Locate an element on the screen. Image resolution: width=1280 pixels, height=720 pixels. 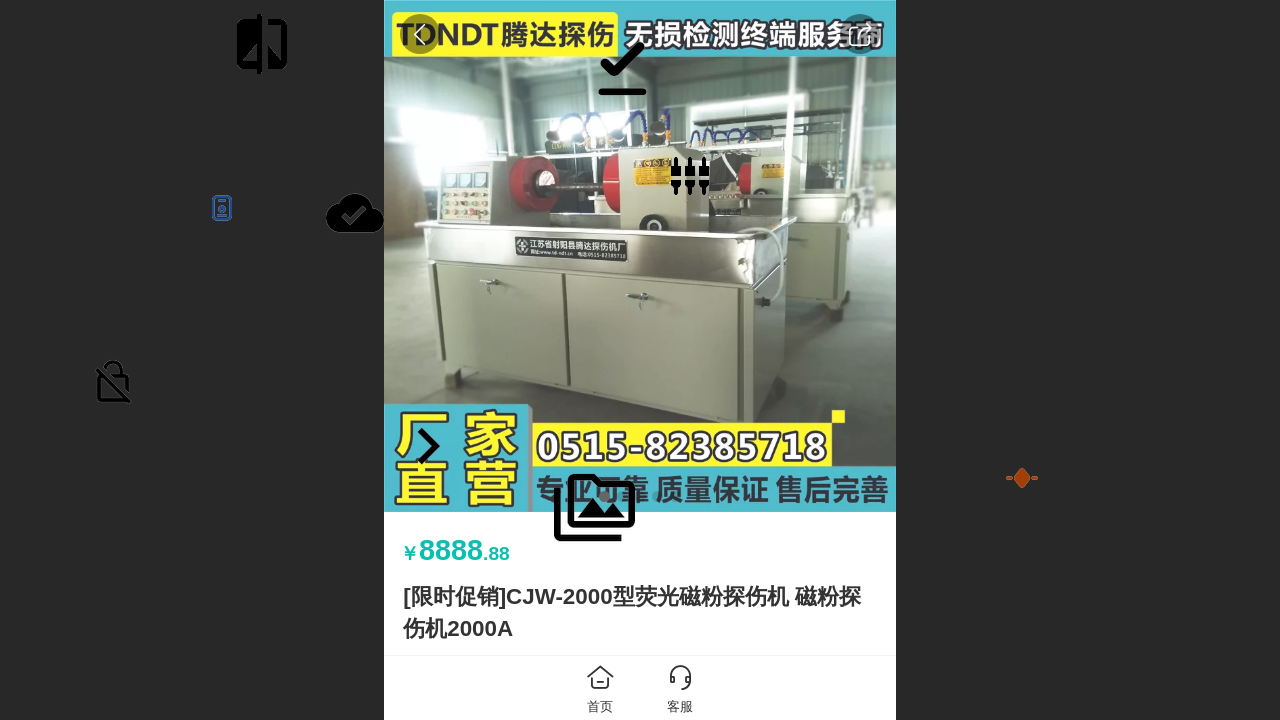
access photo and media library is located at coordinates (594, 507).